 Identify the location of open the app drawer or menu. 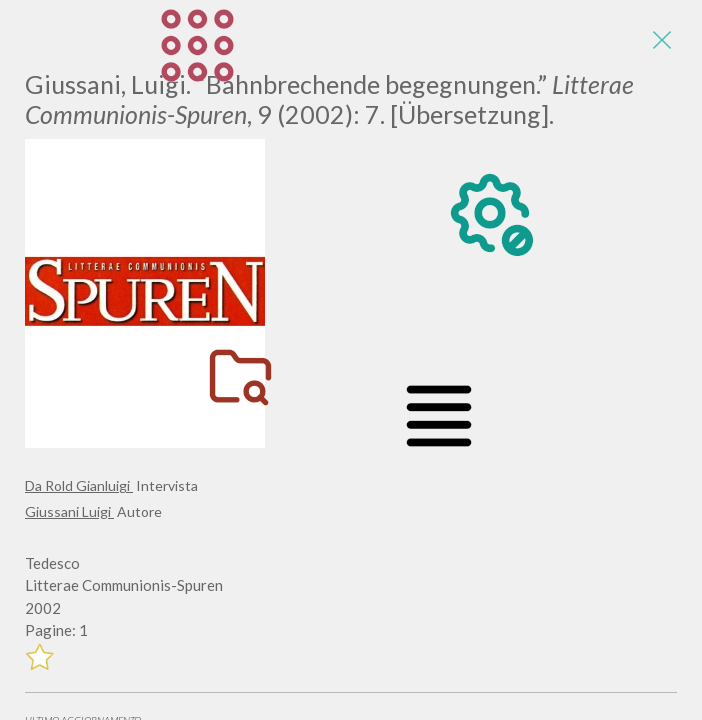
(197, 45).